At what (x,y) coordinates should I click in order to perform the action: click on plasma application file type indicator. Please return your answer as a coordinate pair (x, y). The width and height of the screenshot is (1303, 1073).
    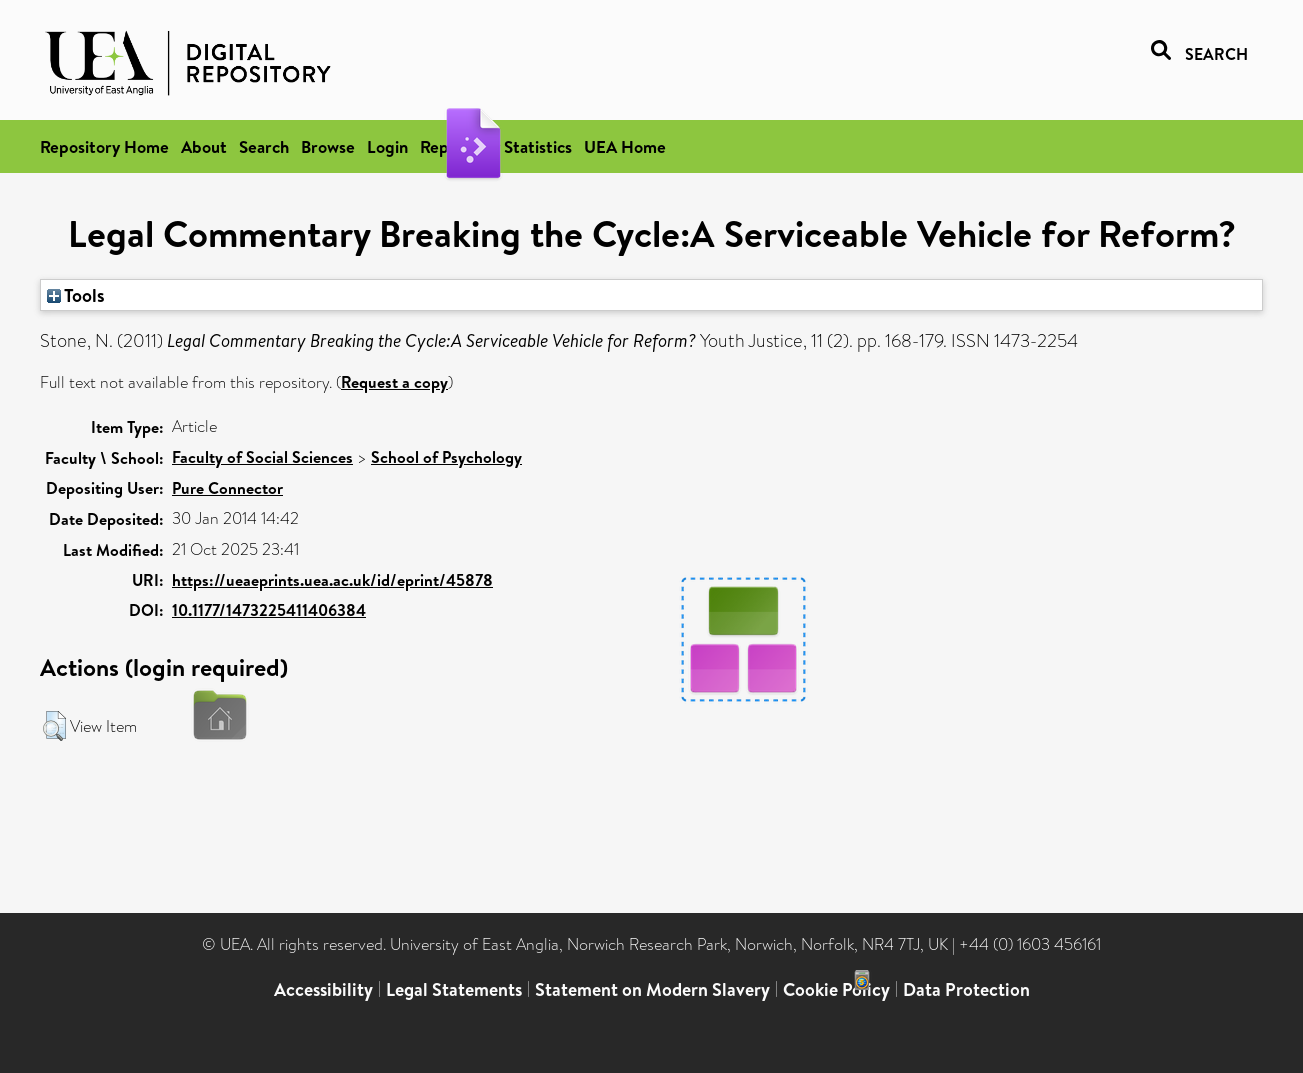
    Looking at the image, I should click on (473, 144).